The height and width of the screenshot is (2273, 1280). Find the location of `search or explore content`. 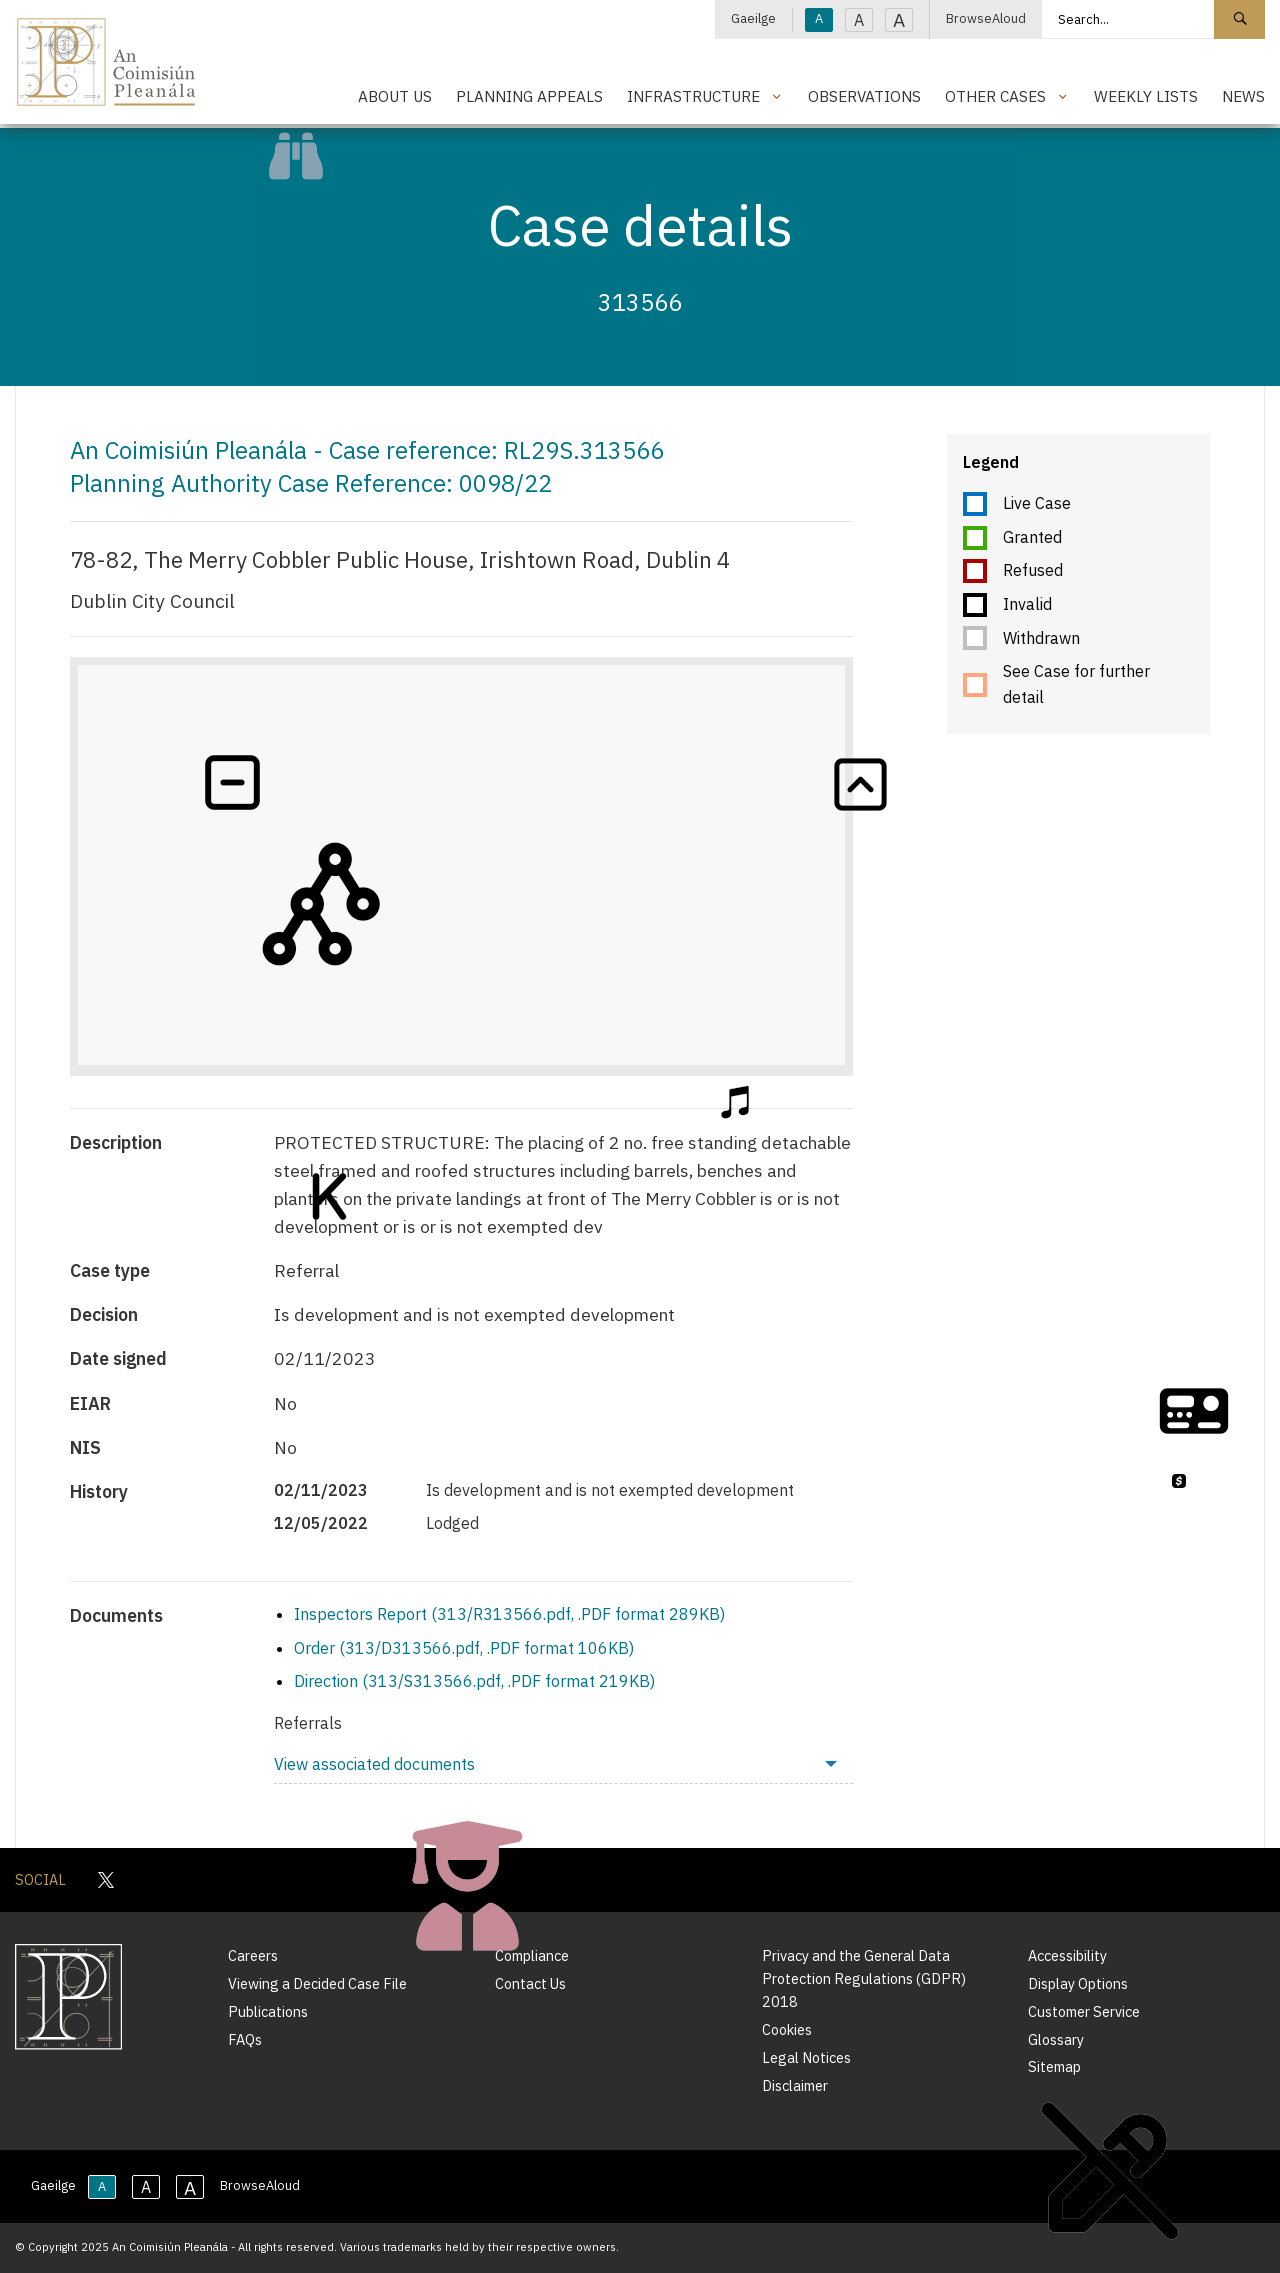

search or explore content is located at coordinates (296, 156).